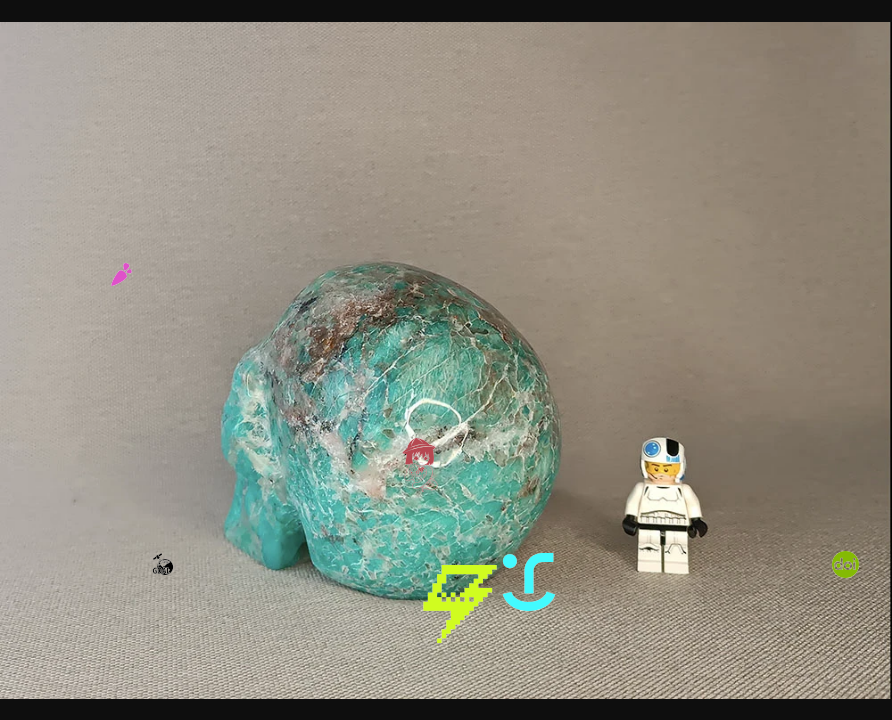 The height and width of the screenshot is (720, 892). What do you see at coordinates (163, 564) in the screenshot?
I see `GDAL geospatial library logo` at bounding box center [163, 564].